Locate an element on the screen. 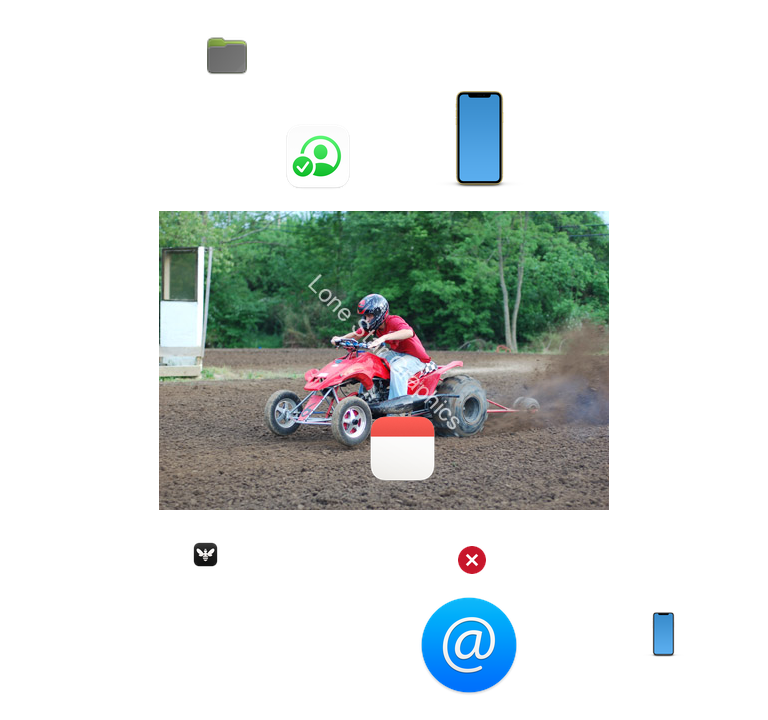 Image resolution: width=768 pixels, height=720 pixels. iPhone 11 device icon is located at coordinates (479, 139).